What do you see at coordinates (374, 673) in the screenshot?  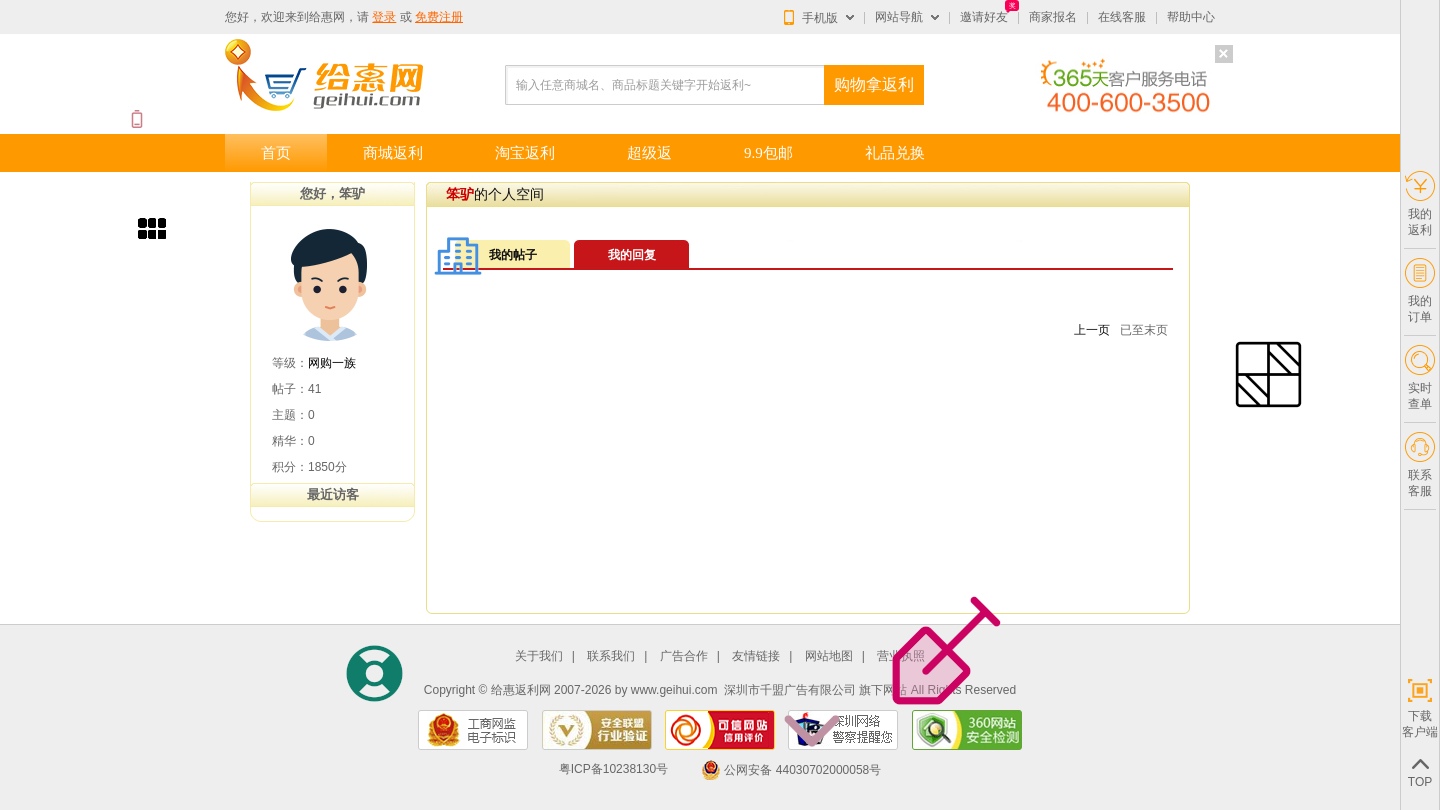 I see `access help or support center` at bounding box center [374, 673].